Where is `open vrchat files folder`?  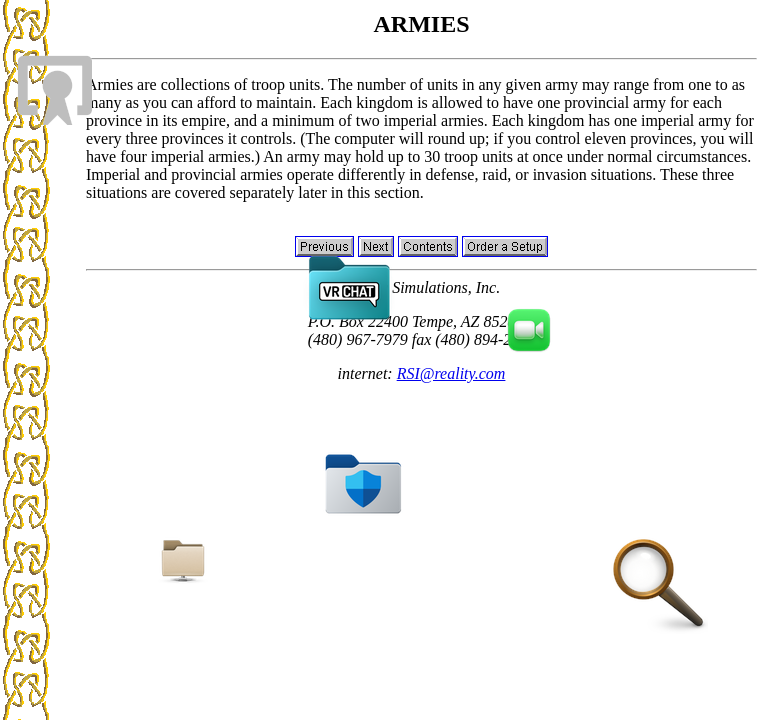 open vrchat files folder is located at coordinates (349, 290).